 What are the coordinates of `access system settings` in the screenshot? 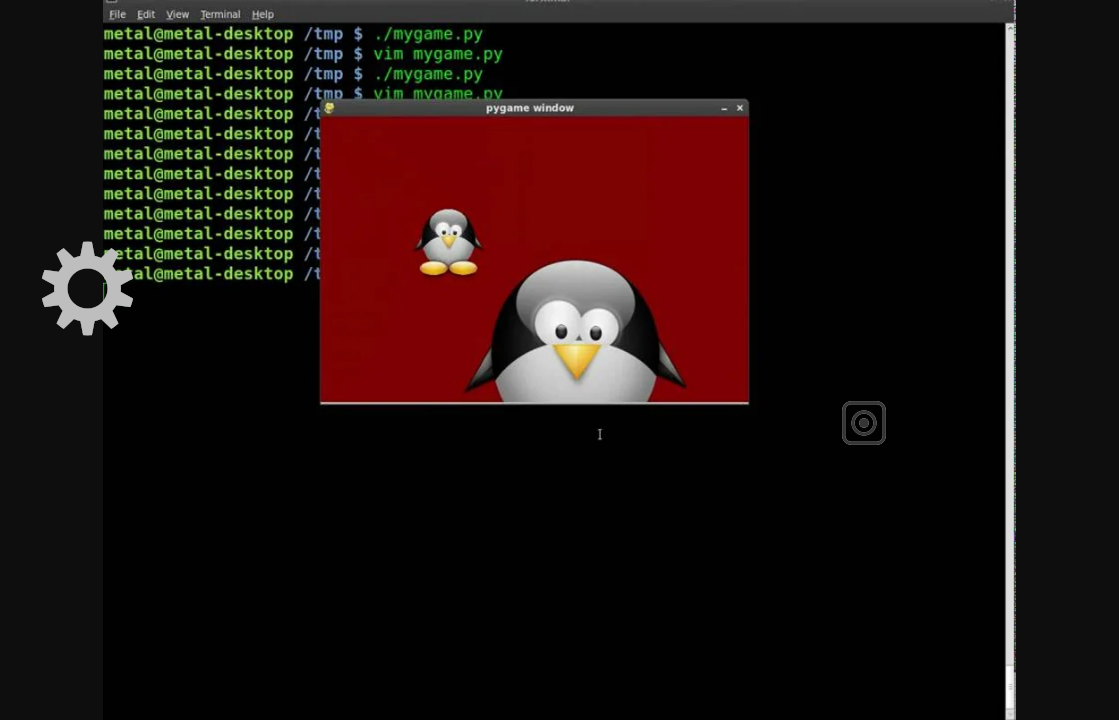 It's located at (87, 288).